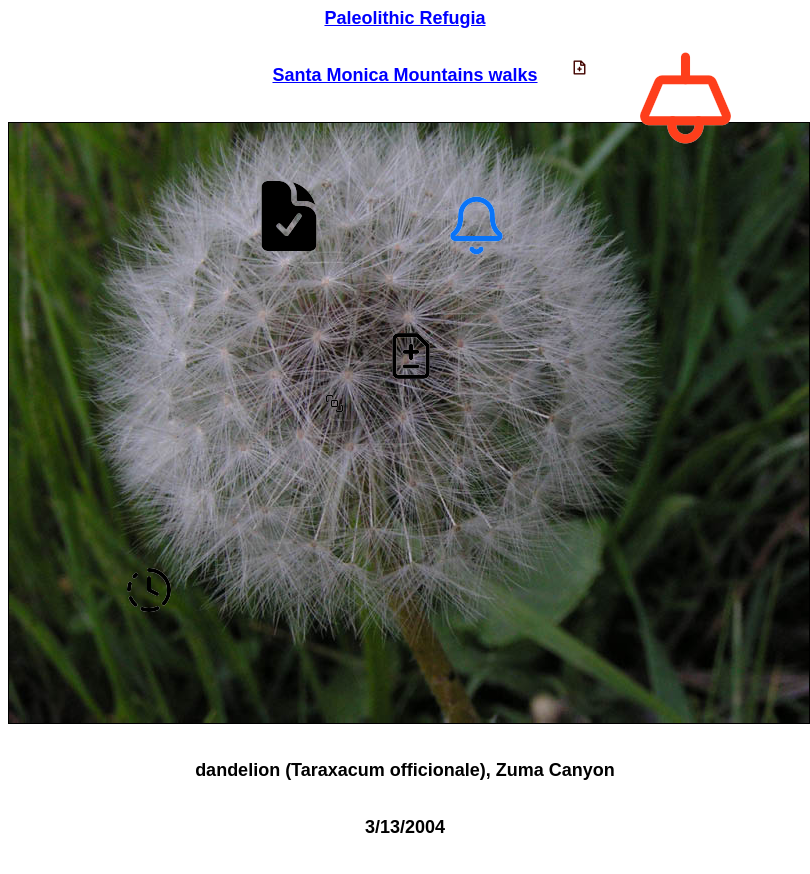 This screenshot has height=874, width=810. What do you see at coordinates (476, 225) in the screenshot?
I see `view notifications` at bounding box center [476, 225].